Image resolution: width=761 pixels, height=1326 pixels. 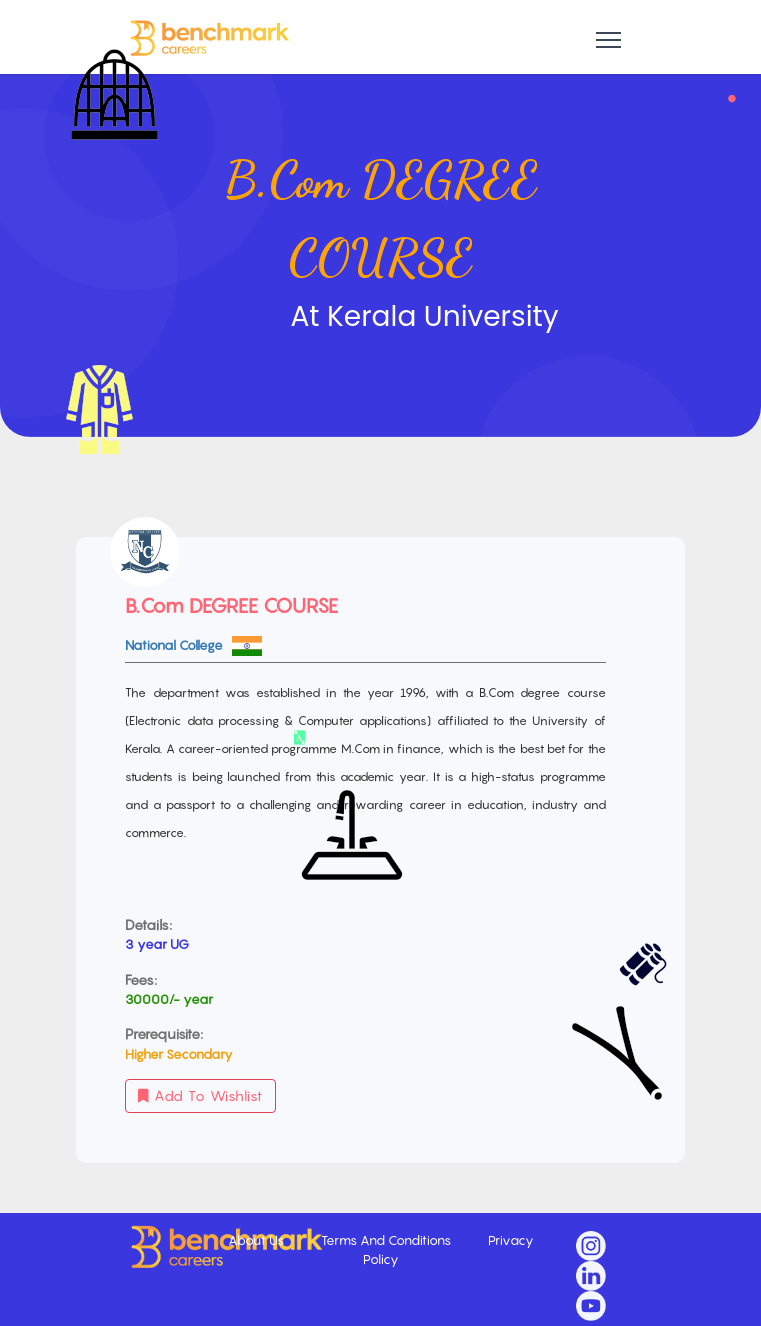 What do you see at coordinates (99, 409) in the screenshot?
I see `access science or laboratory features` at bounding box center [99, 409].